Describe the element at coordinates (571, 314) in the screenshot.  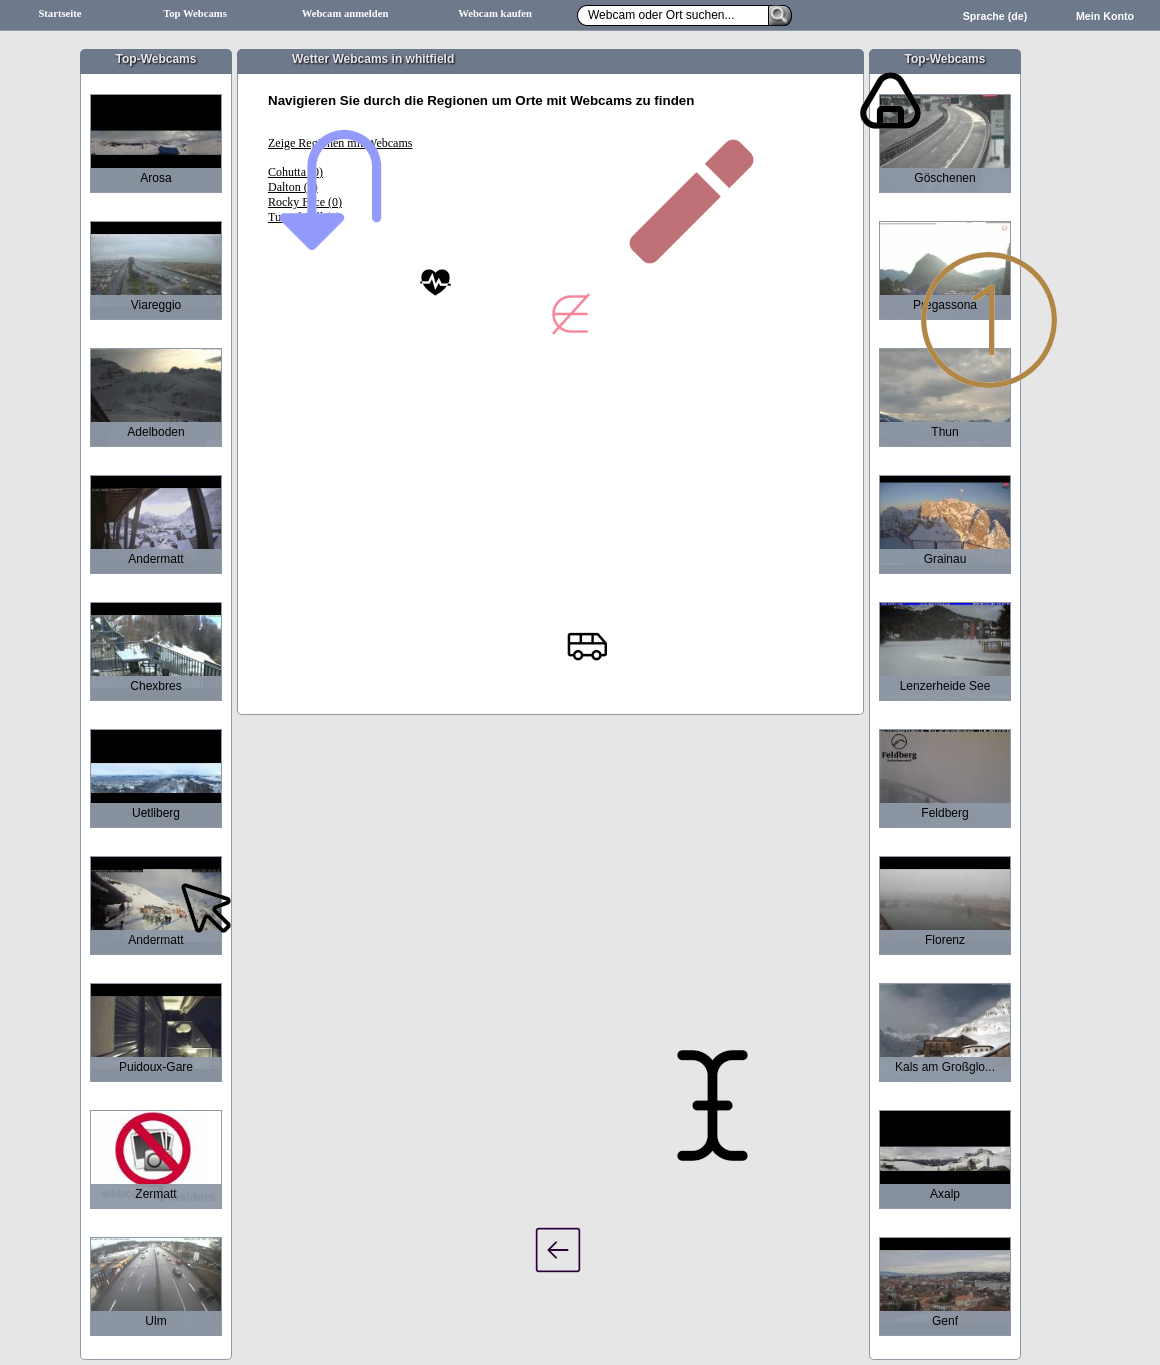
I see `indicates item is not part of a set or group` at that location.